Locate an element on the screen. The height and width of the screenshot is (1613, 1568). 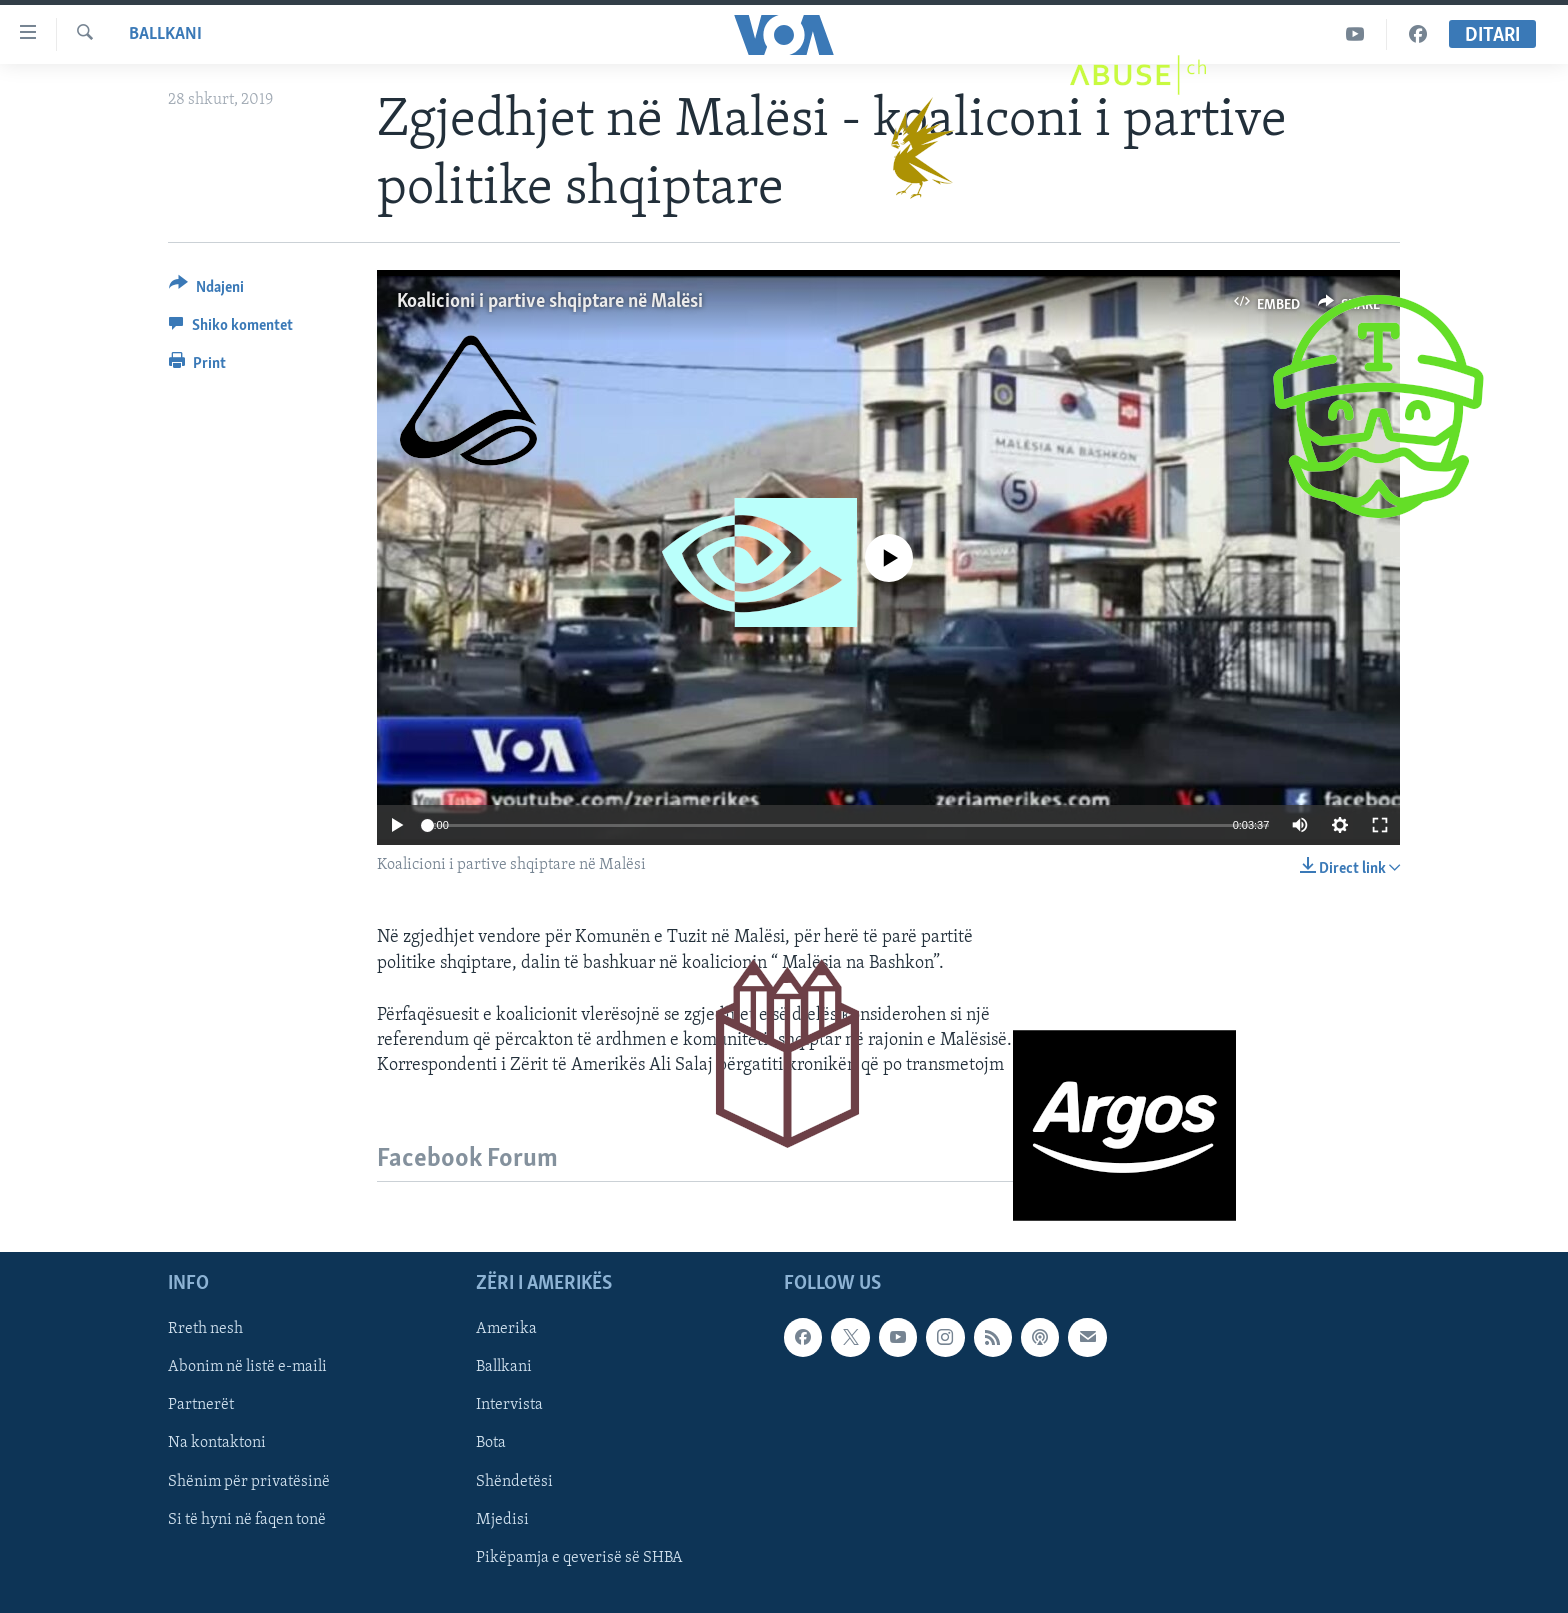
visit abuse.ch website is located at coordinates (1138, 75).